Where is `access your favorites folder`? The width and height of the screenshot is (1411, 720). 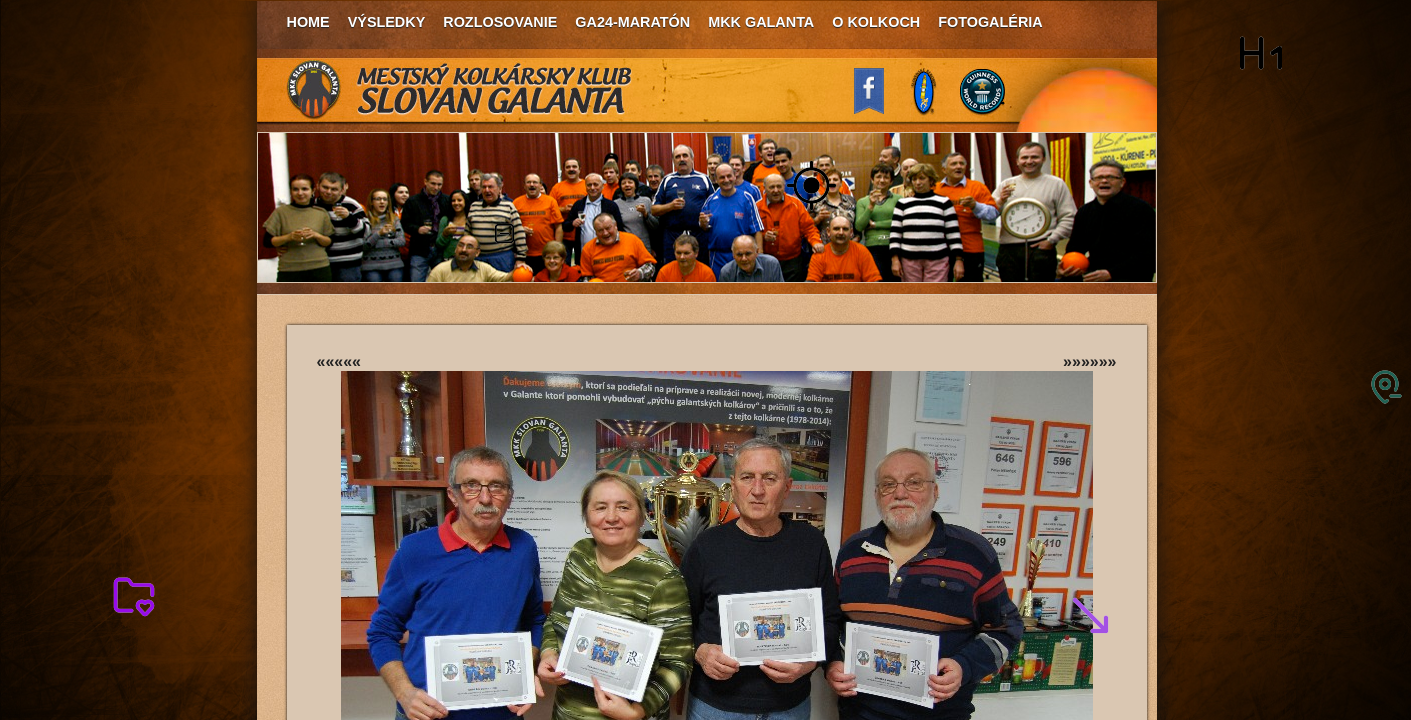 access your favorites folder is located at coordinates (134, 596).